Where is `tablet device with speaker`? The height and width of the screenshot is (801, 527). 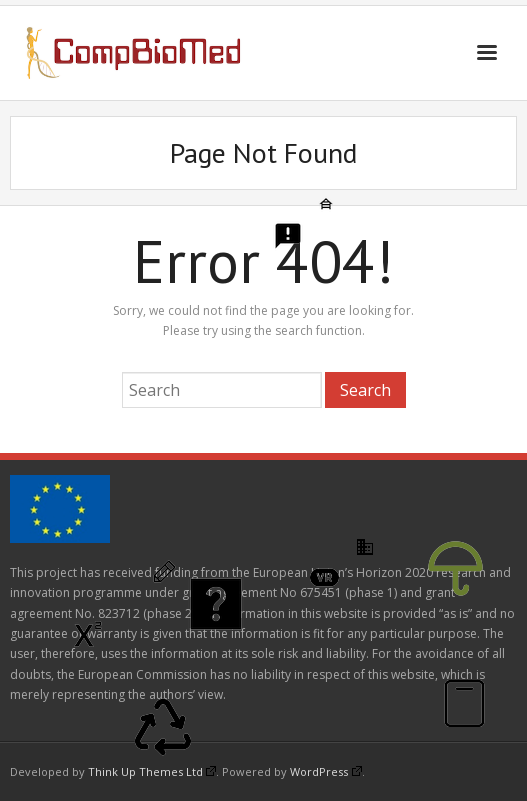
tablet device with speaker is located at coordinates (464, 703).